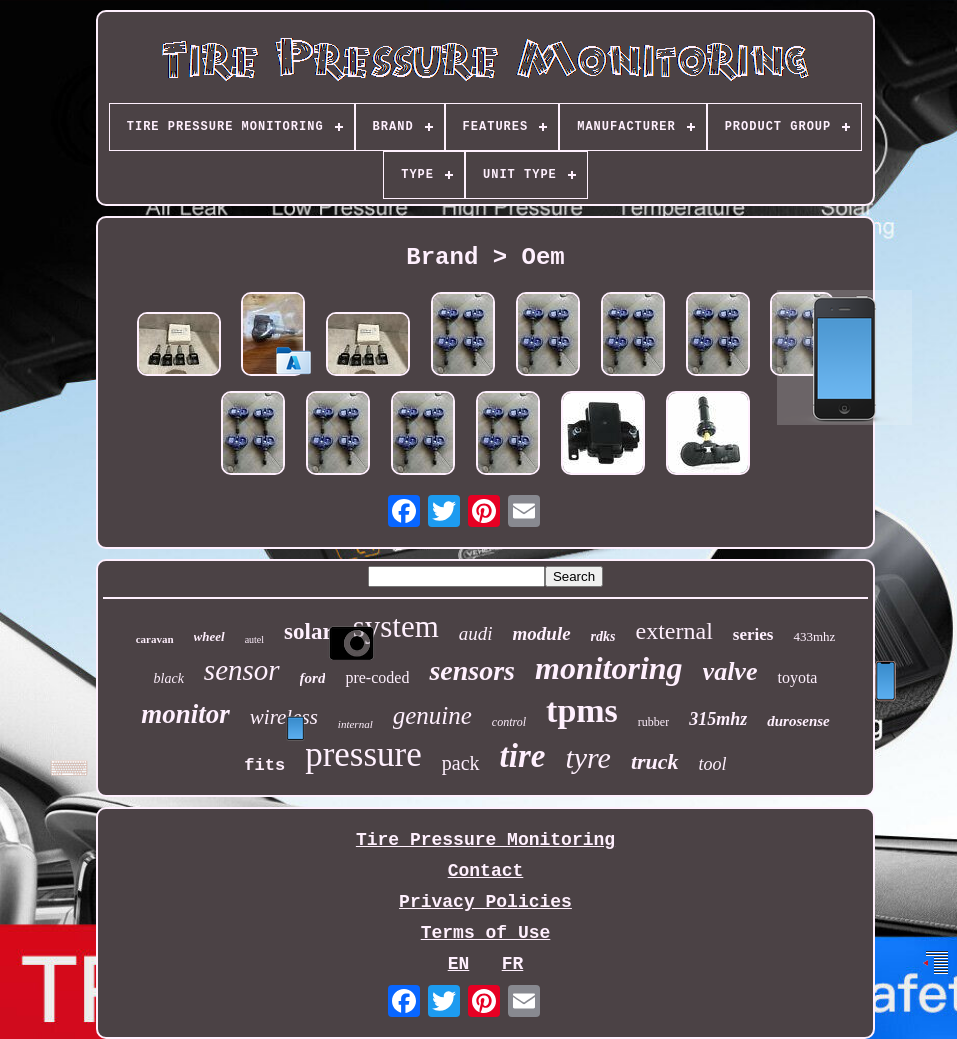  What do you see at coordinates (351, 641) in the screenshot?
I see `ipod shuffle device in sidebar` at bounding box center [351, 641].